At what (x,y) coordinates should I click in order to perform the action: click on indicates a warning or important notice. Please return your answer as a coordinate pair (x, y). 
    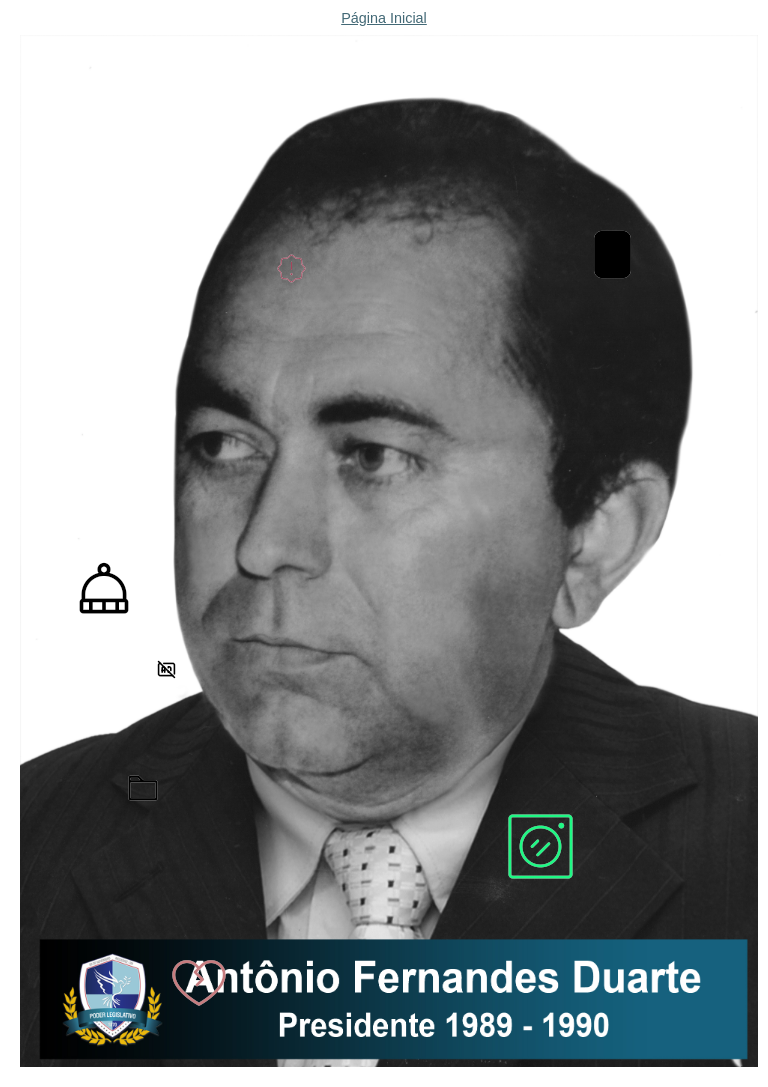
    Looking at the image, I should click on (291, 268).